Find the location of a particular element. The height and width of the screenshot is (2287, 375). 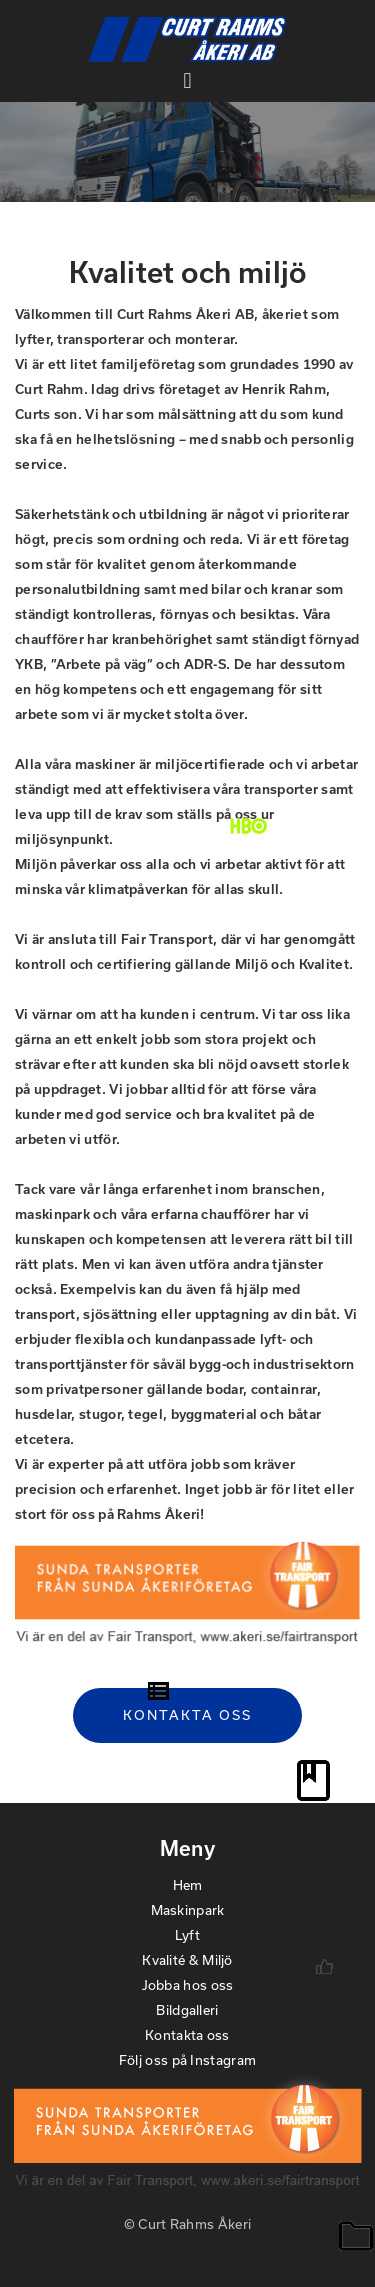

switch to list view is located at coordinates (159, 1691).